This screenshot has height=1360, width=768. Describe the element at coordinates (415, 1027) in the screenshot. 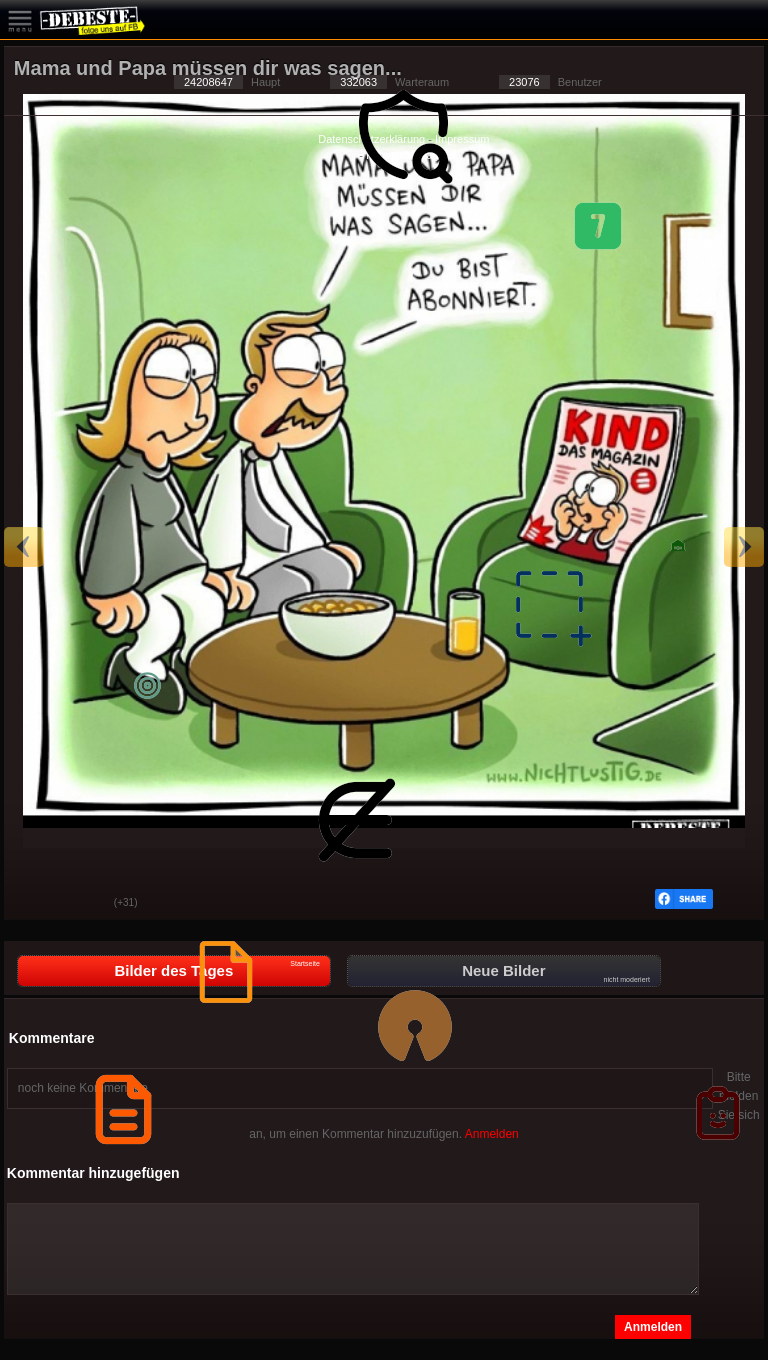

I see `indicates open source software or project` at that location.